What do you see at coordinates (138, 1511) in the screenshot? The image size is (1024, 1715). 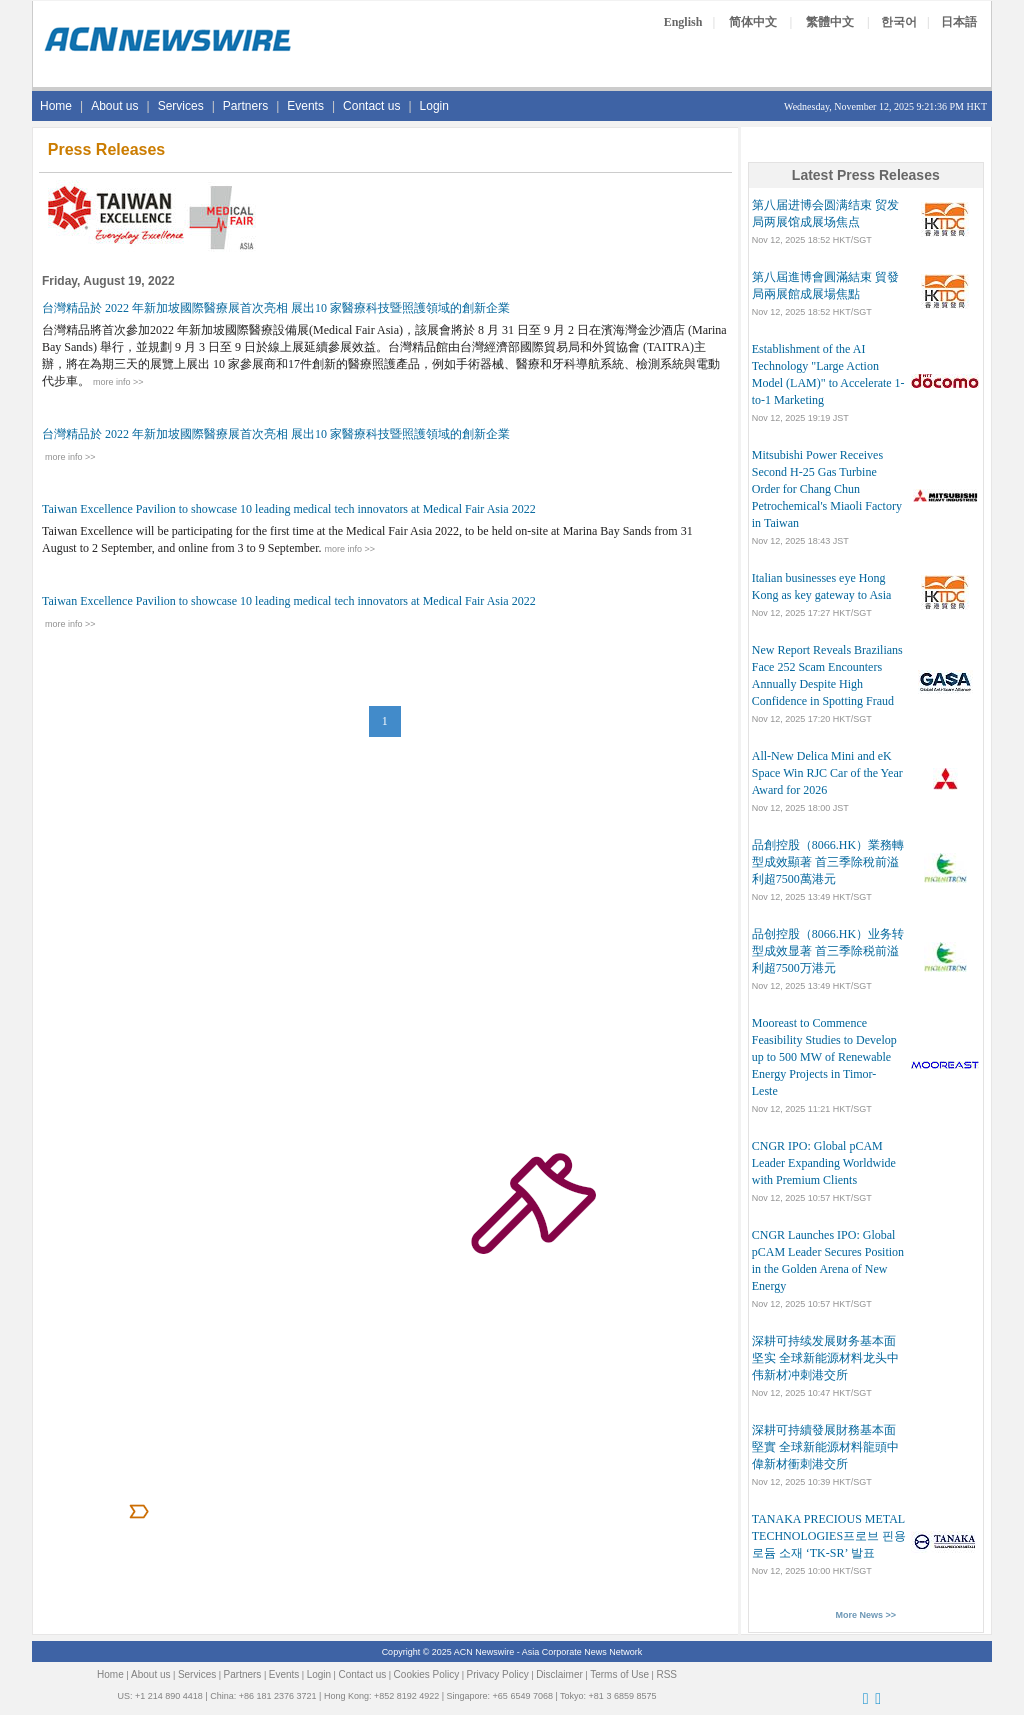 I see `add a tag or label to an item` at bounding box center [138, 1511].